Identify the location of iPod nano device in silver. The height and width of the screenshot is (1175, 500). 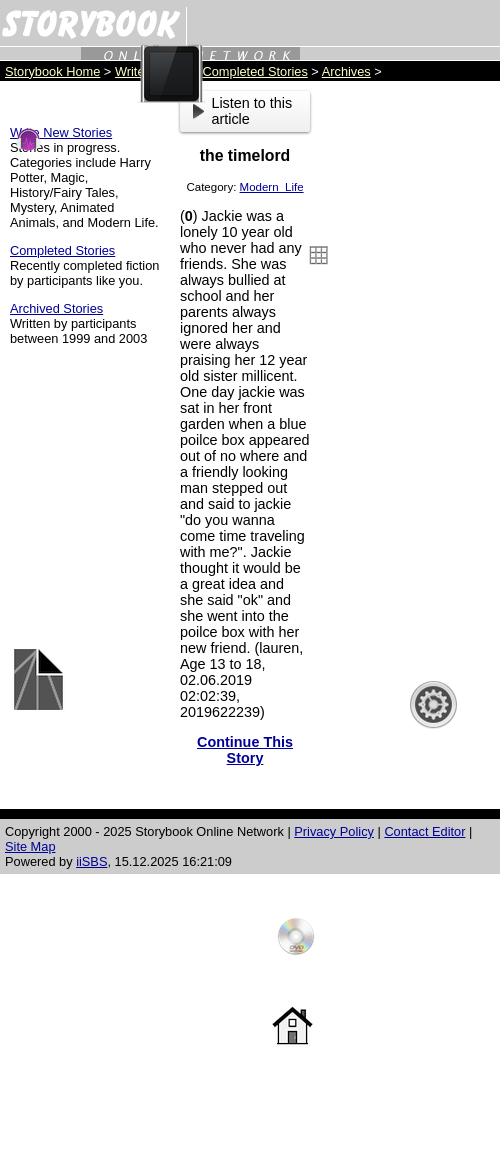
(171, 73).